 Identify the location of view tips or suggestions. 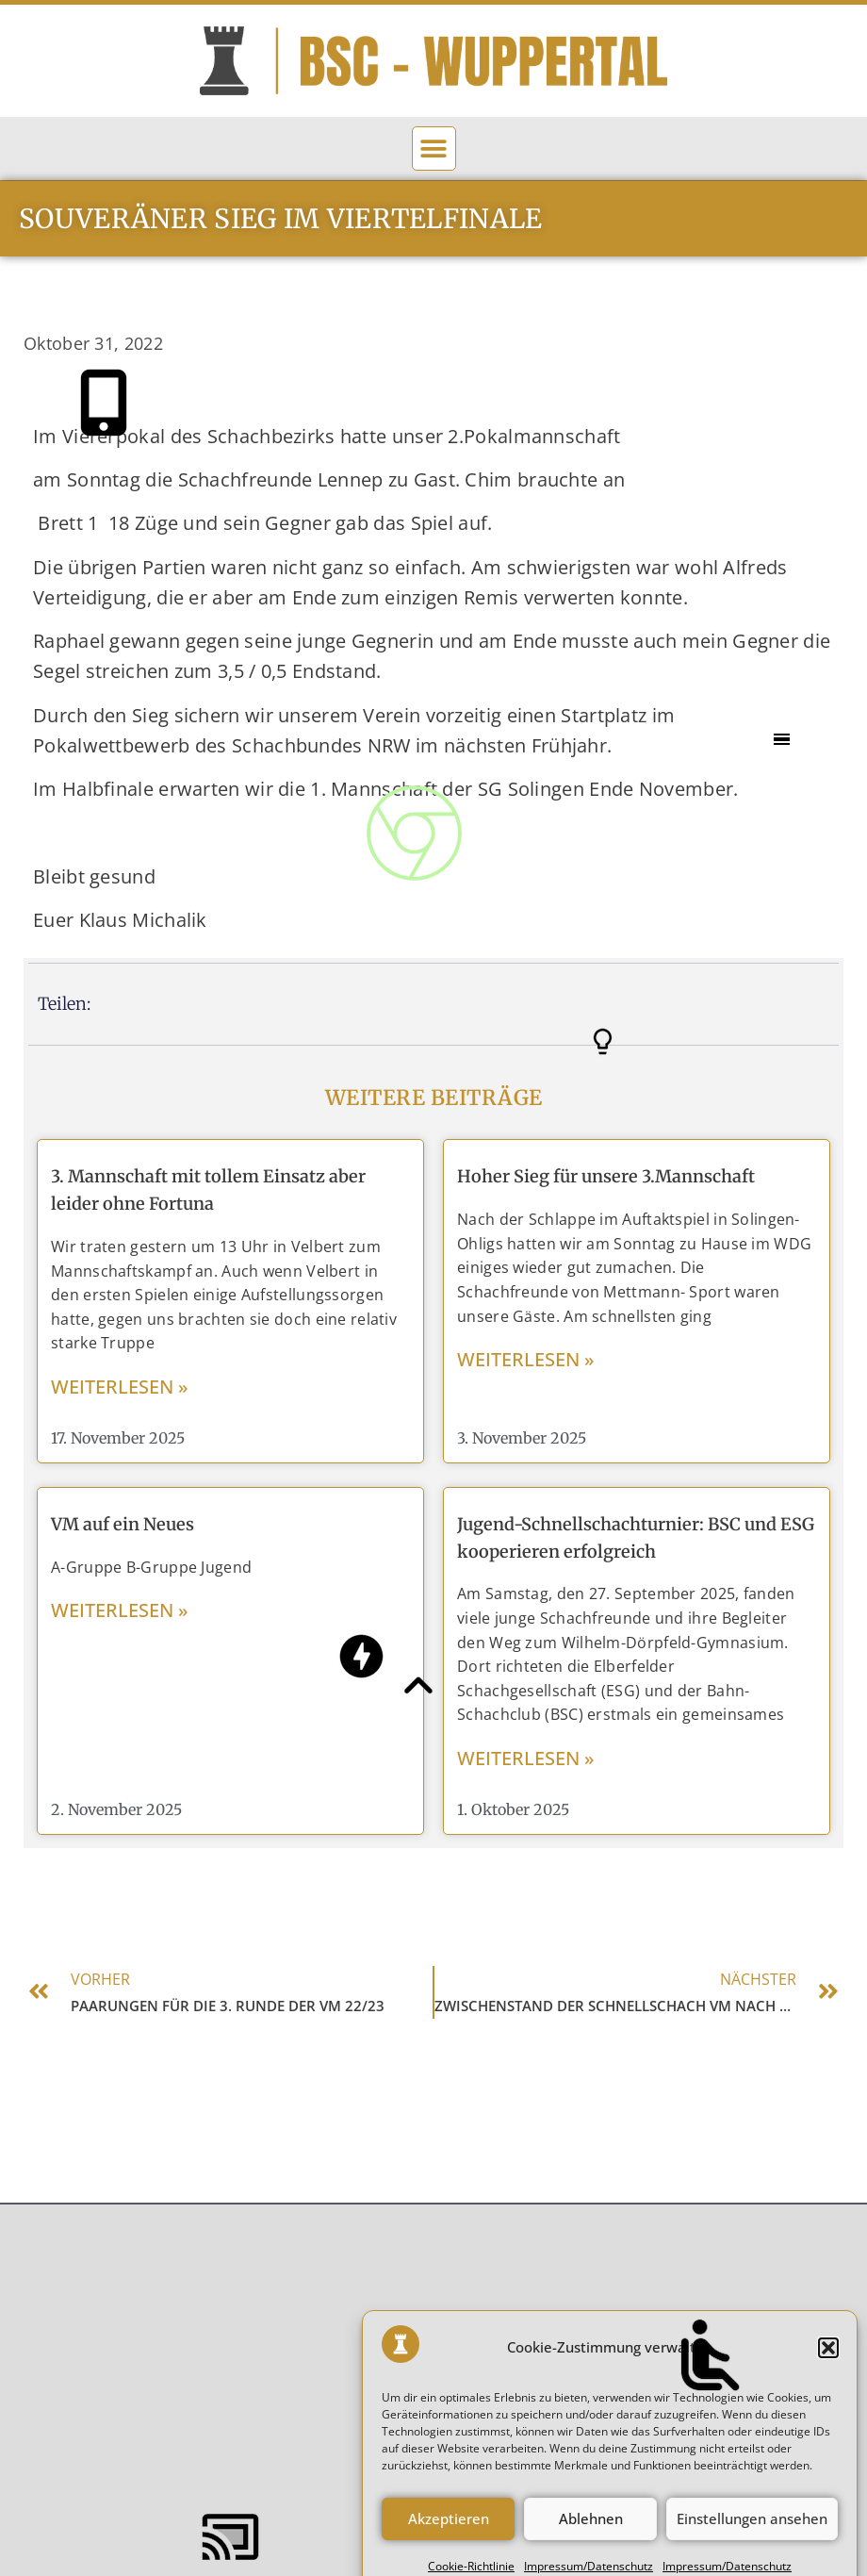
(602, 1041).